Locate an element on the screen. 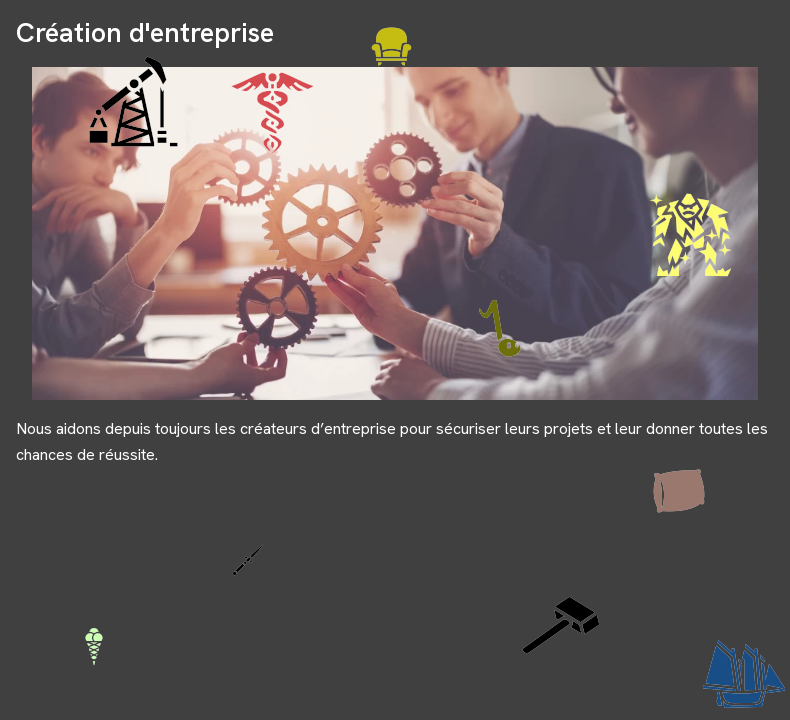 The image size is (790, 720). access health or medical features is located at coordinates (272, 113).